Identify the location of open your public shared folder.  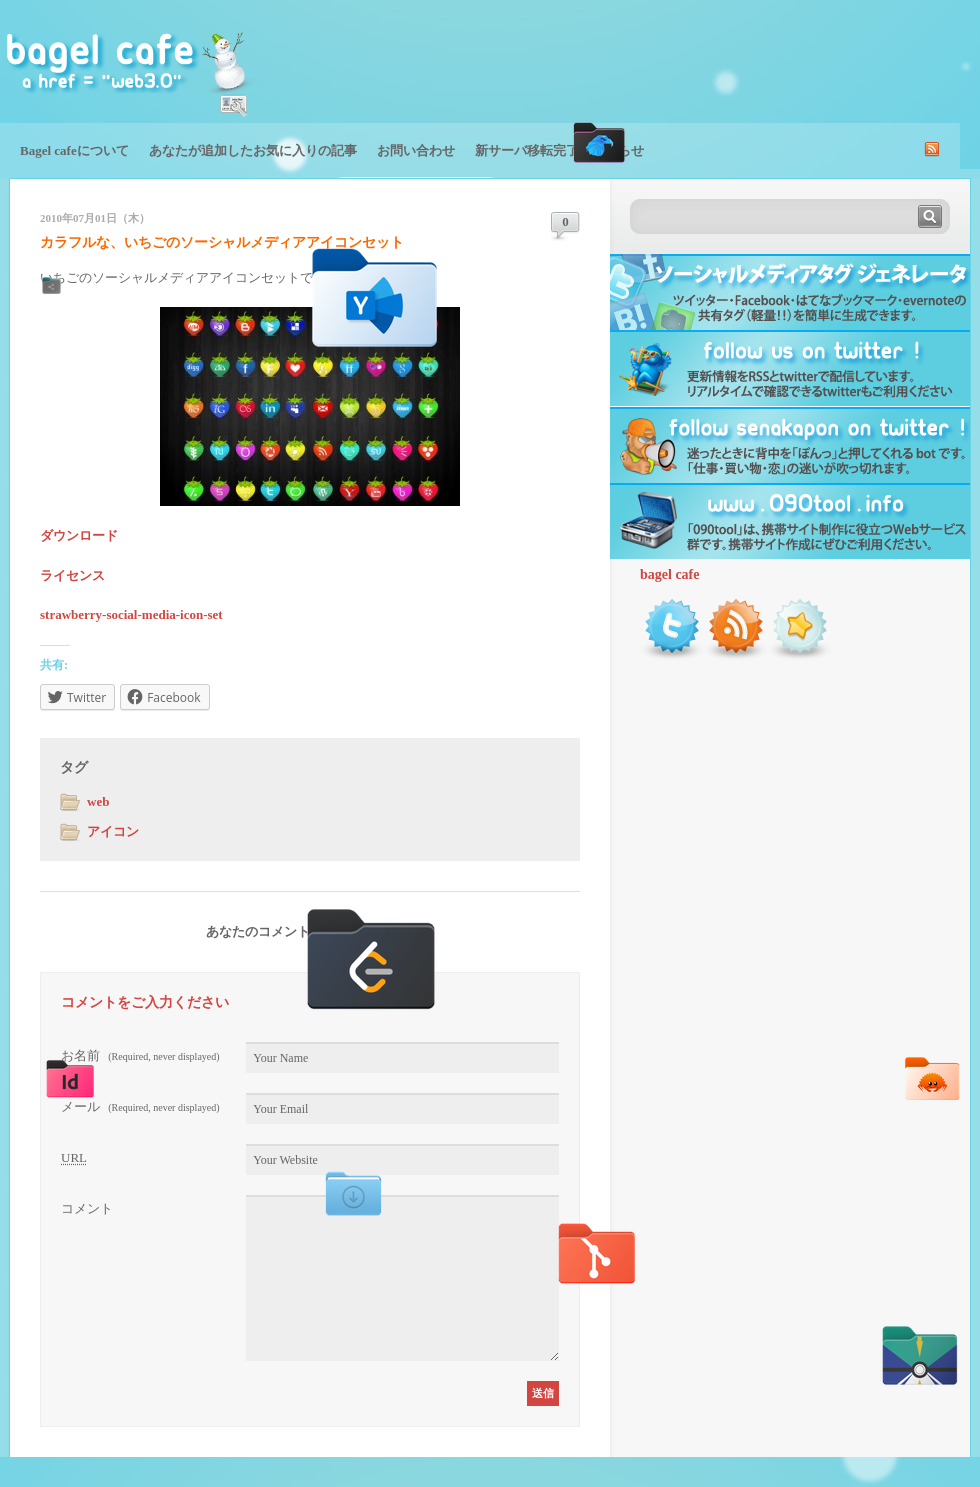
(51, 285).